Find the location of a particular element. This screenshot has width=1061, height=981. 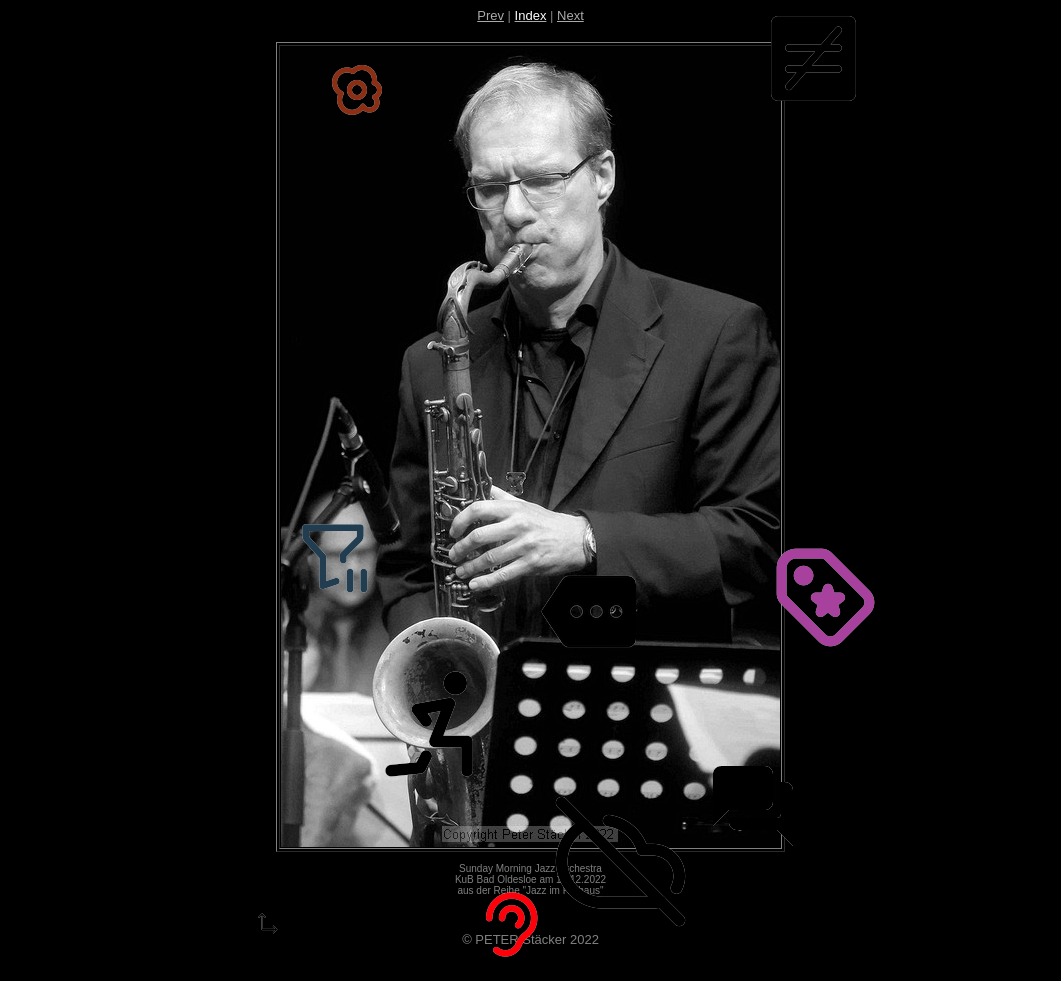

enable audio or listening features is located at coordinates (508, 924).